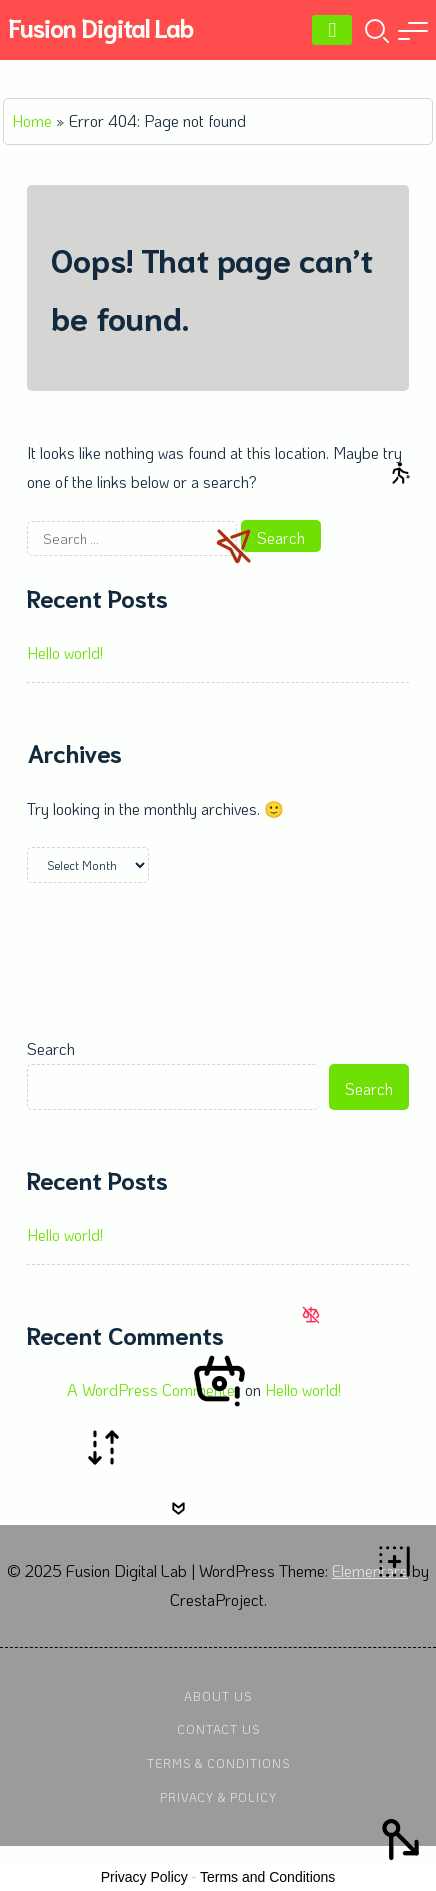  I want to click on expand or show more content below, so click(178, 1508).